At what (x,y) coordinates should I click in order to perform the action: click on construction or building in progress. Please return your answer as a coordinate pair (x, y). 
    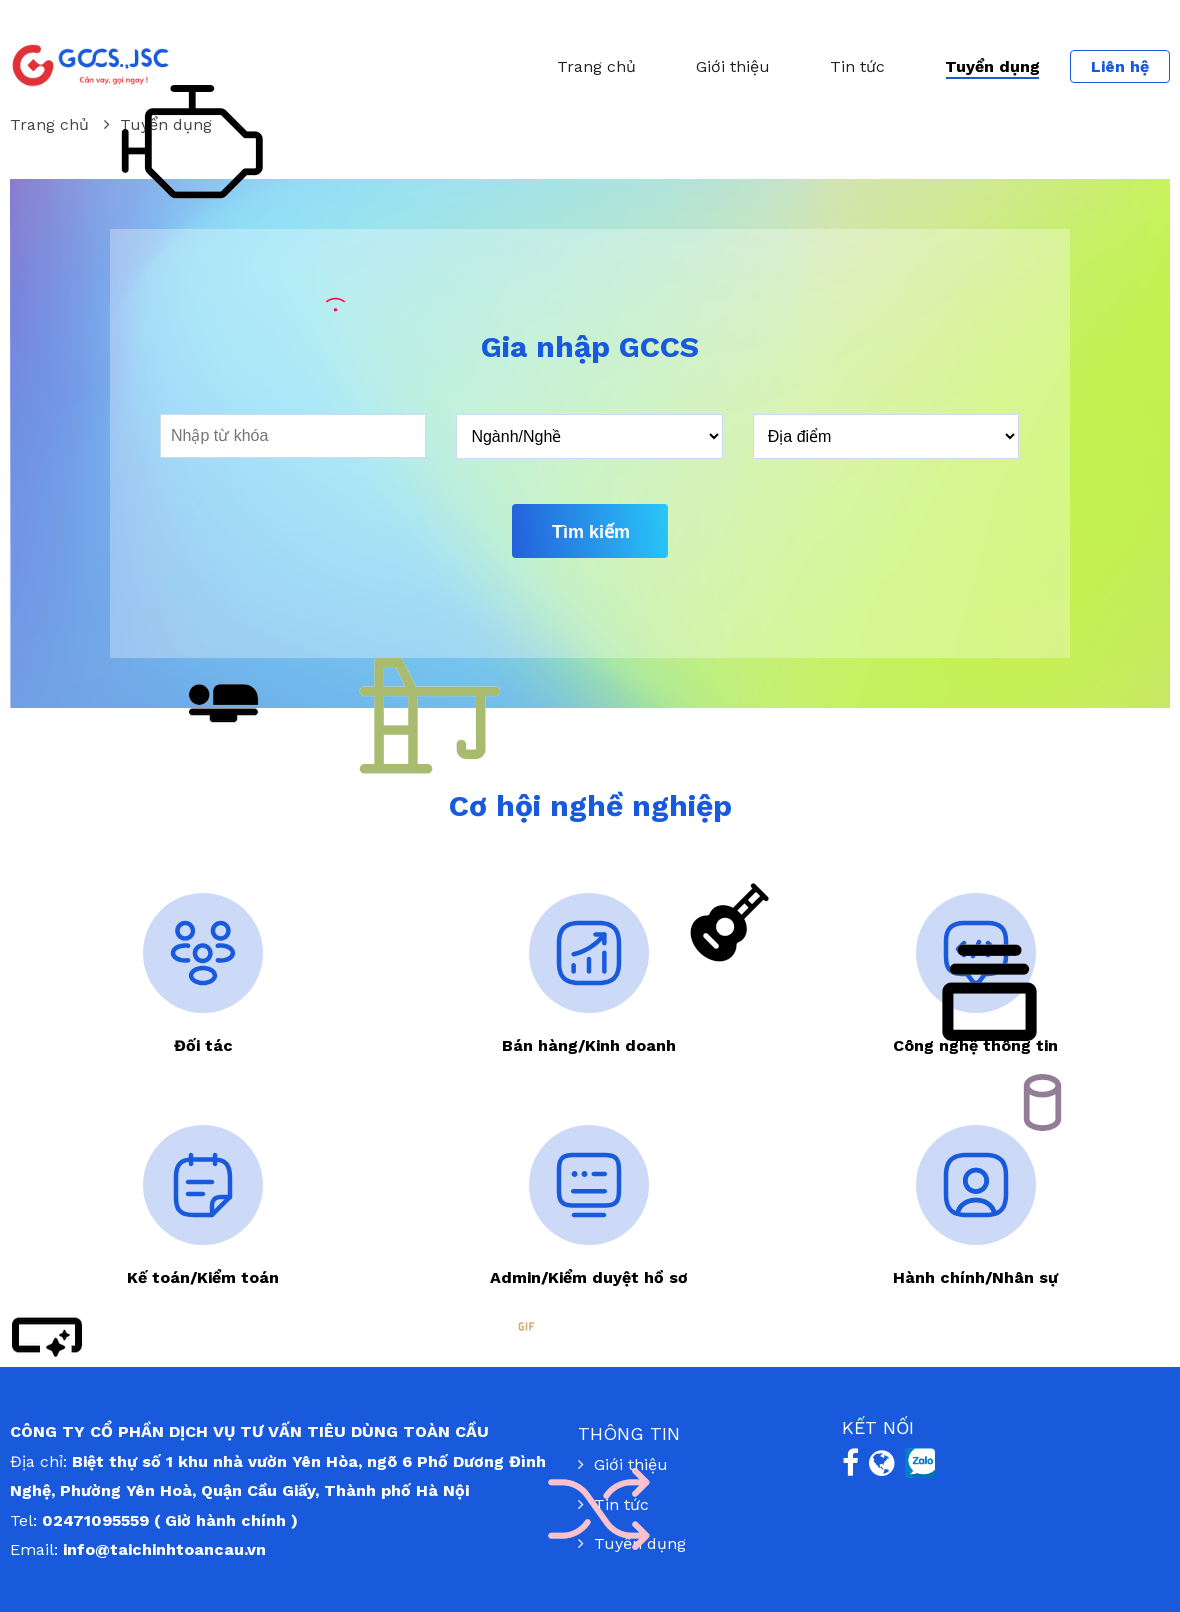
    Looking at the image, I should click on (427, 715).